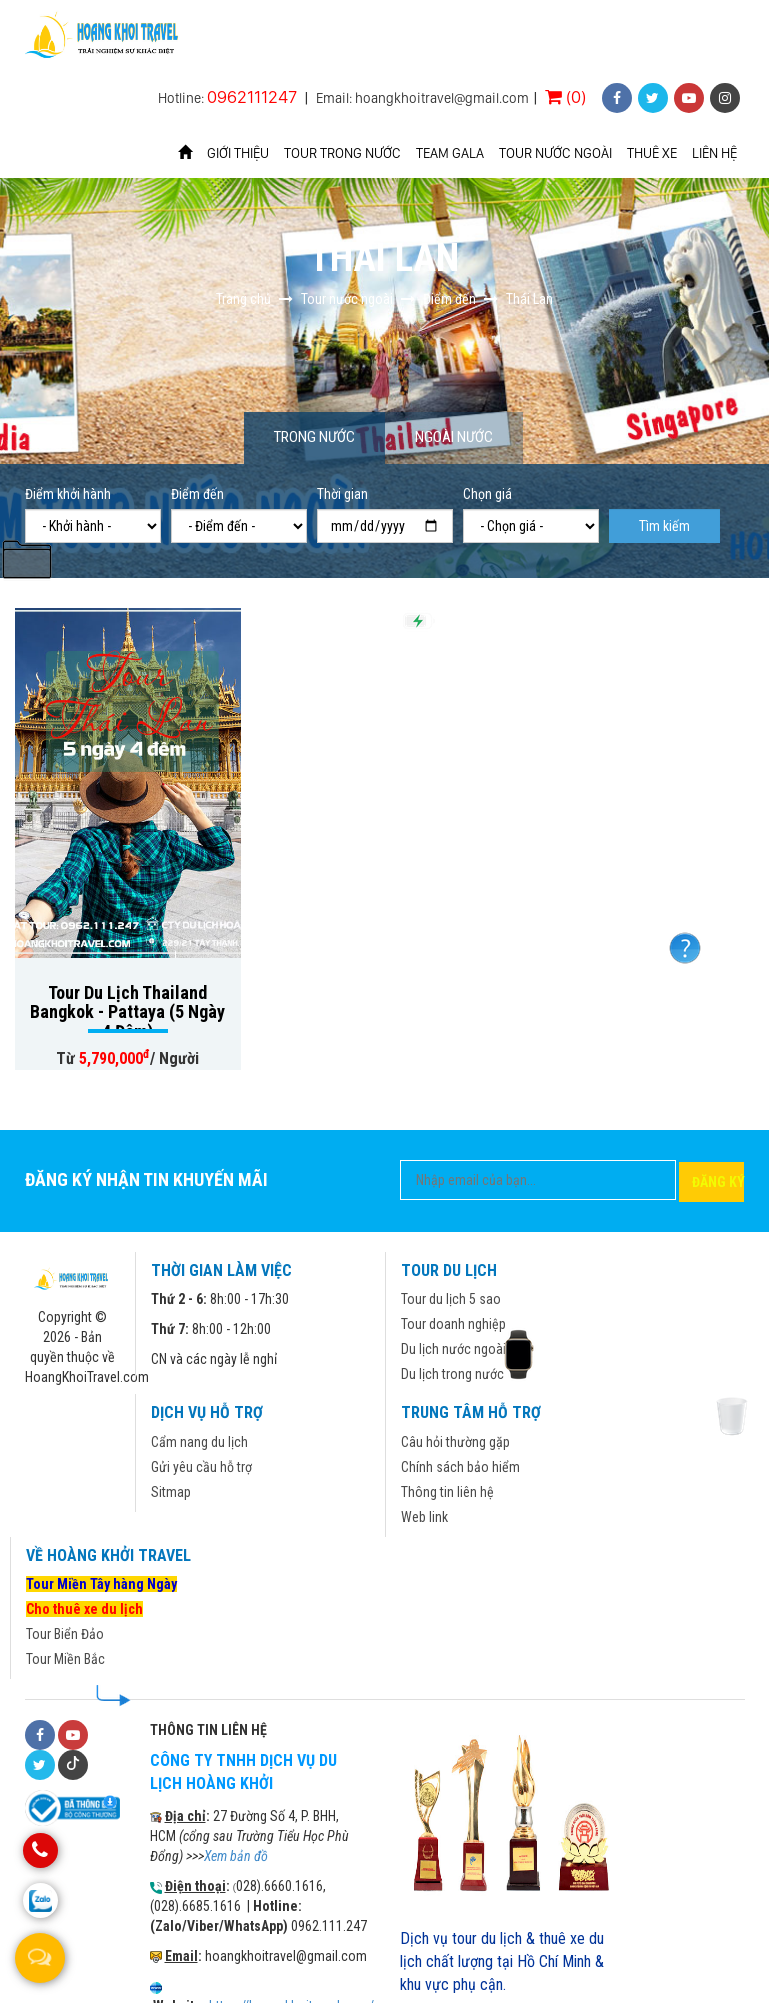 This screenshot has height=2003, width=769. What do you see at coordinates (685, 948) in the screenshot?
I see `access help documentation or support` at bounding box center [685, 948].